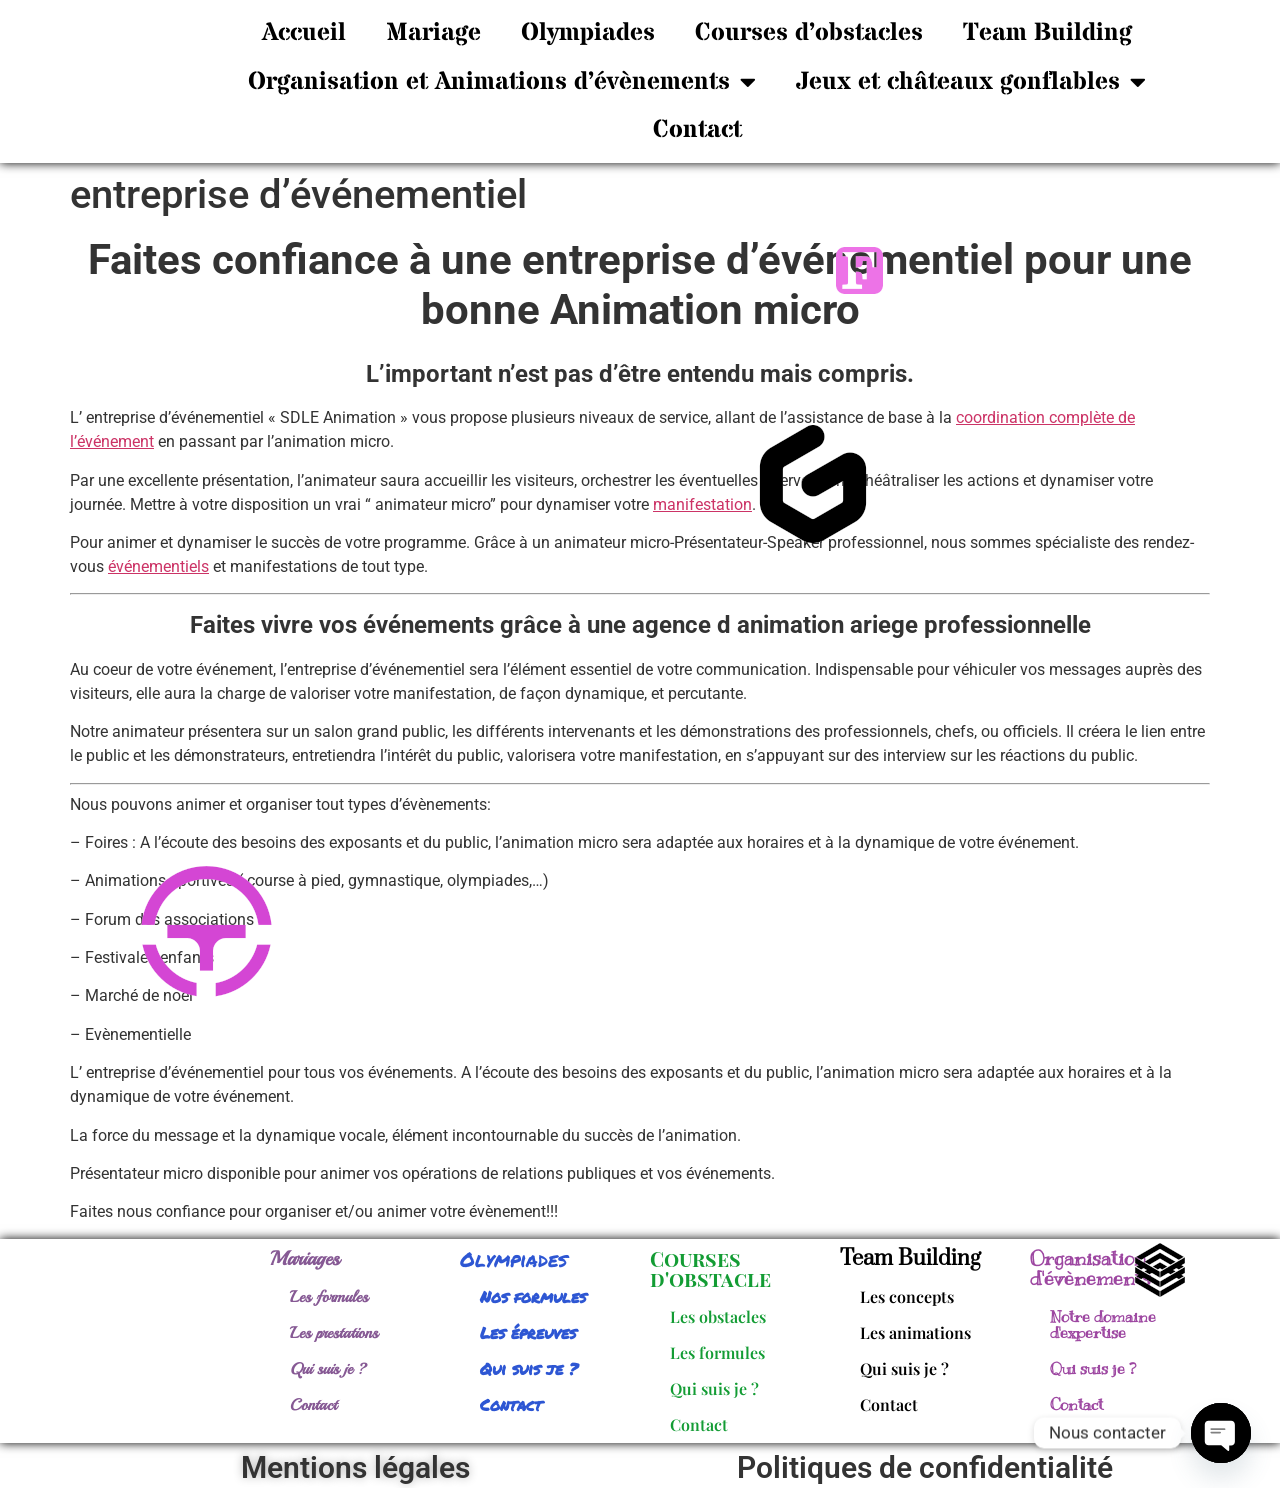 This screenshot has width=1280, height=1488. I want to click on open gitpod cloud development environment, so click(813, 484).